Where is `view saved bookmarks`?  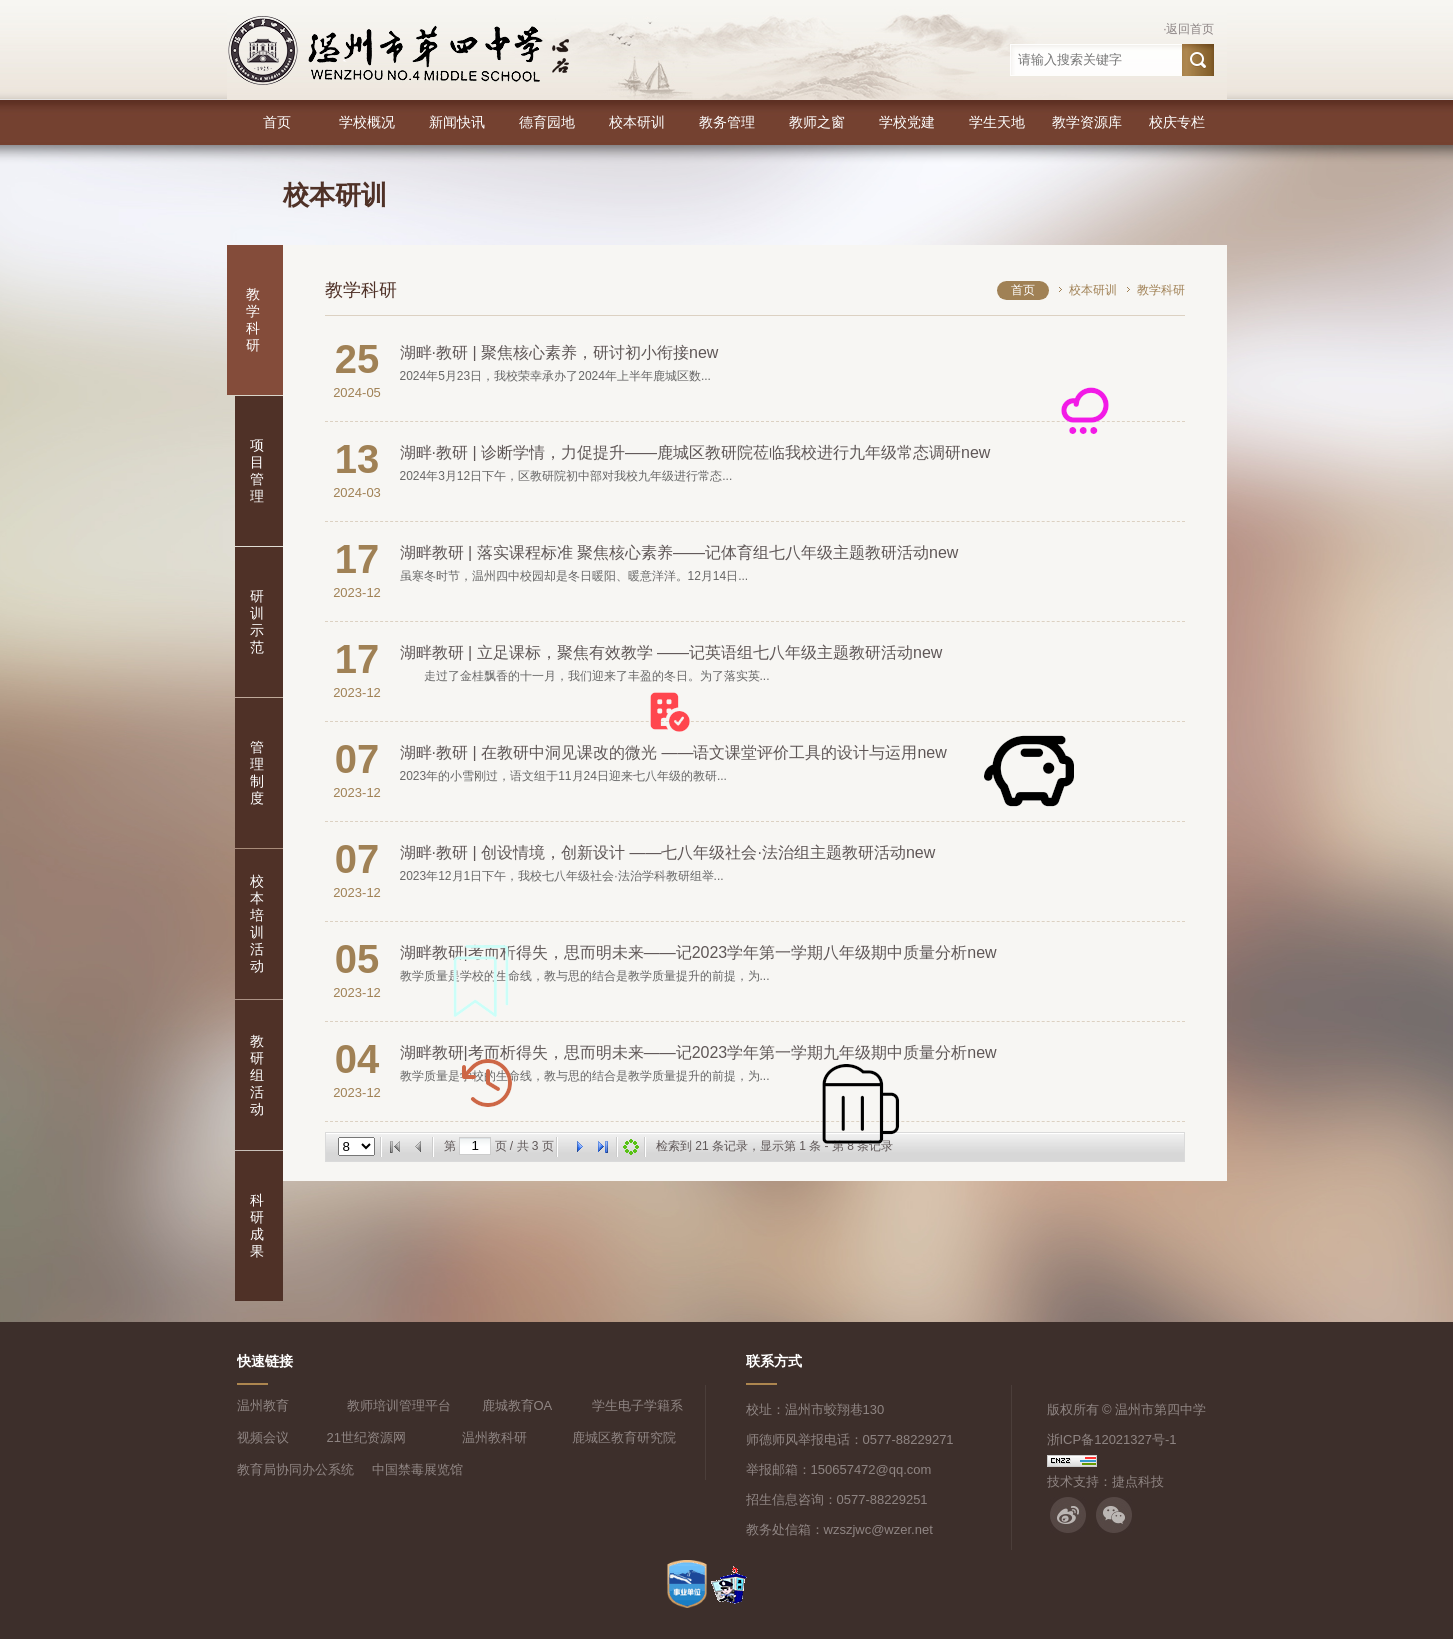
view saved bookmarks is located at coordinates (481, 981).